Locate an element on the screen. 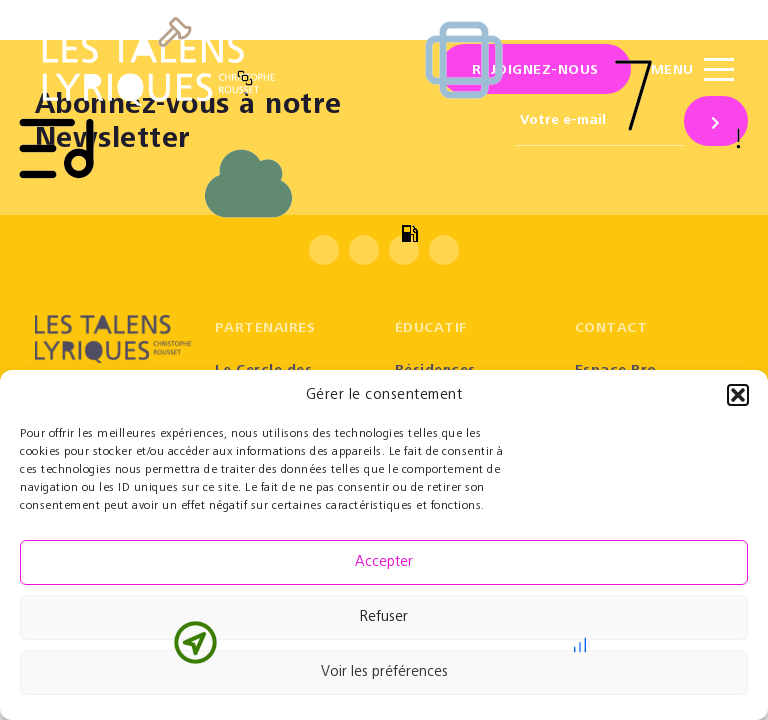 This screenshot has height=720, width=768. access cloud storage is located at coordinates (248, 183).